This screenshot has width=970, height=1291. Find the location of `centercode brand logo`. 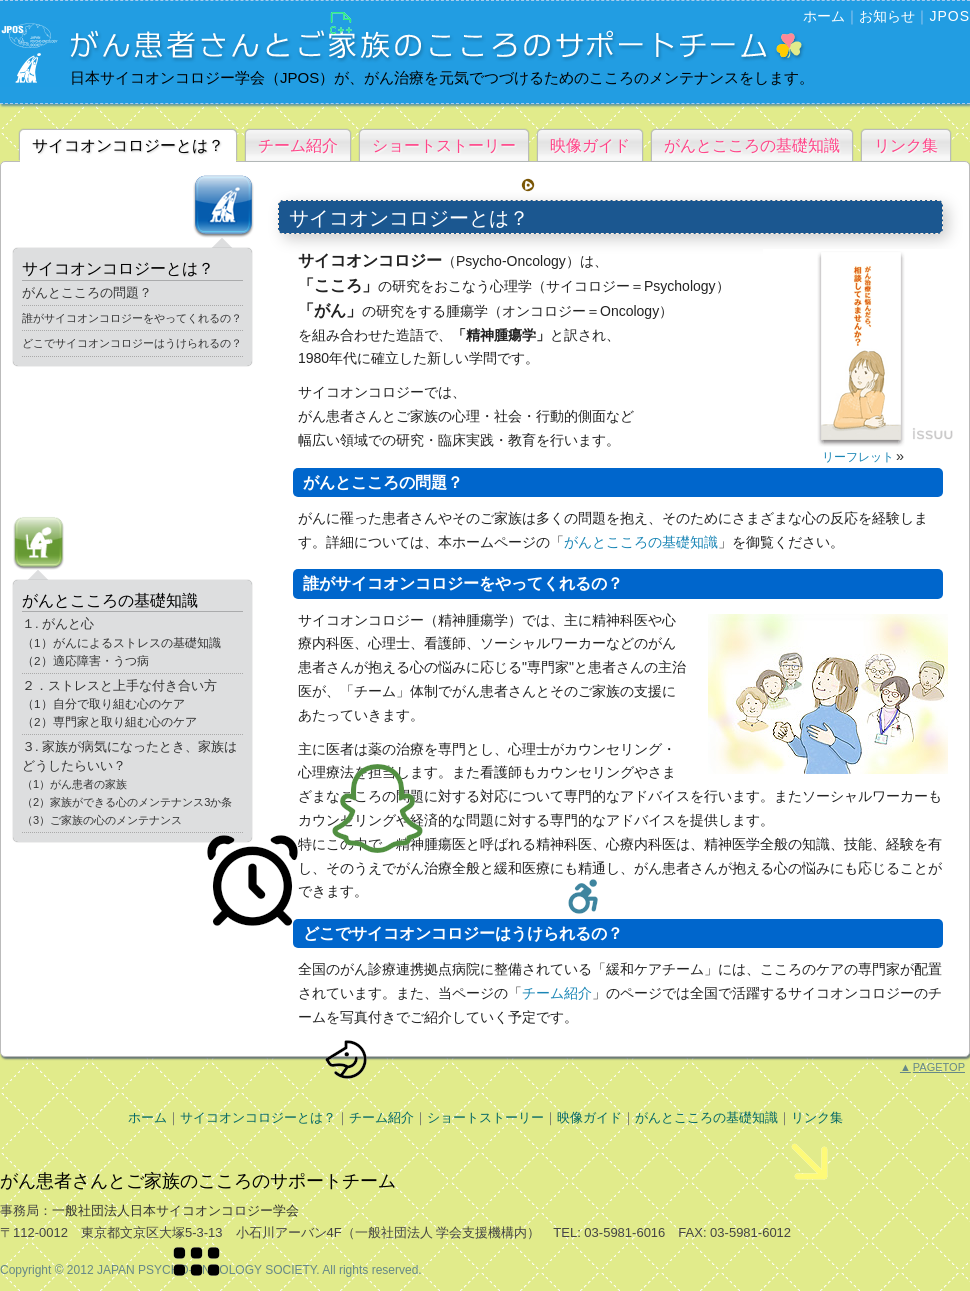

centercode brand logo is located at coordinates (528, 185).